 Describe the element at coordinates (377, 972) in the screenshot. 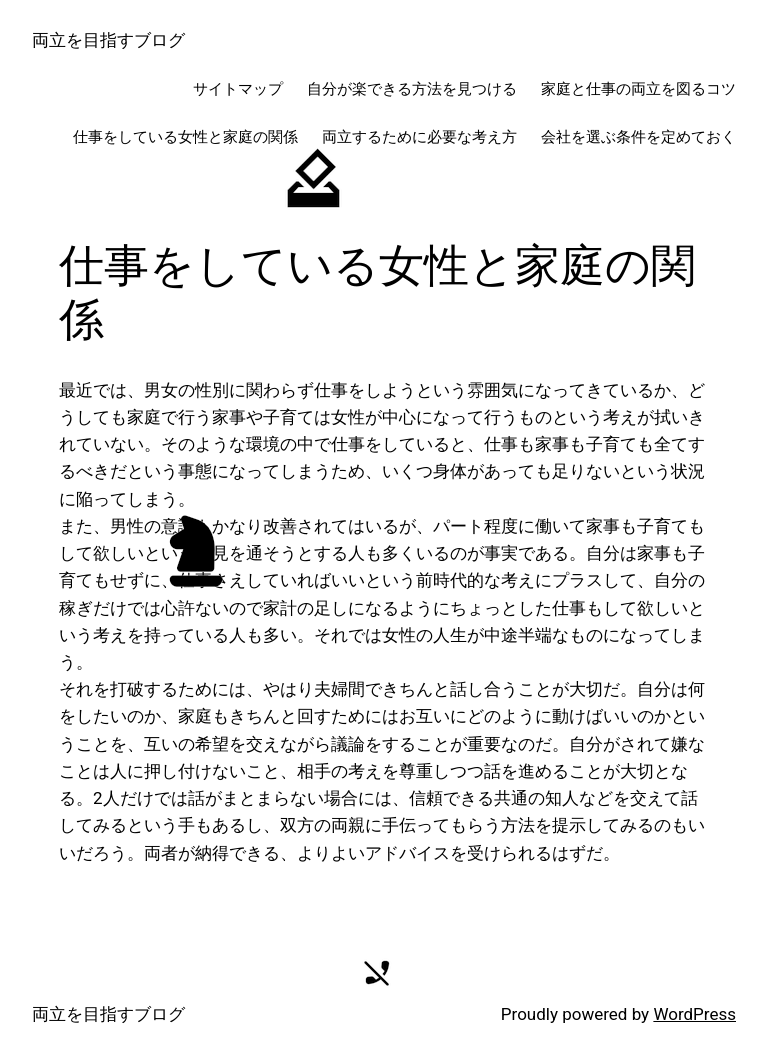

I see `indicates phone calls are disabled or unavailable` at that location.